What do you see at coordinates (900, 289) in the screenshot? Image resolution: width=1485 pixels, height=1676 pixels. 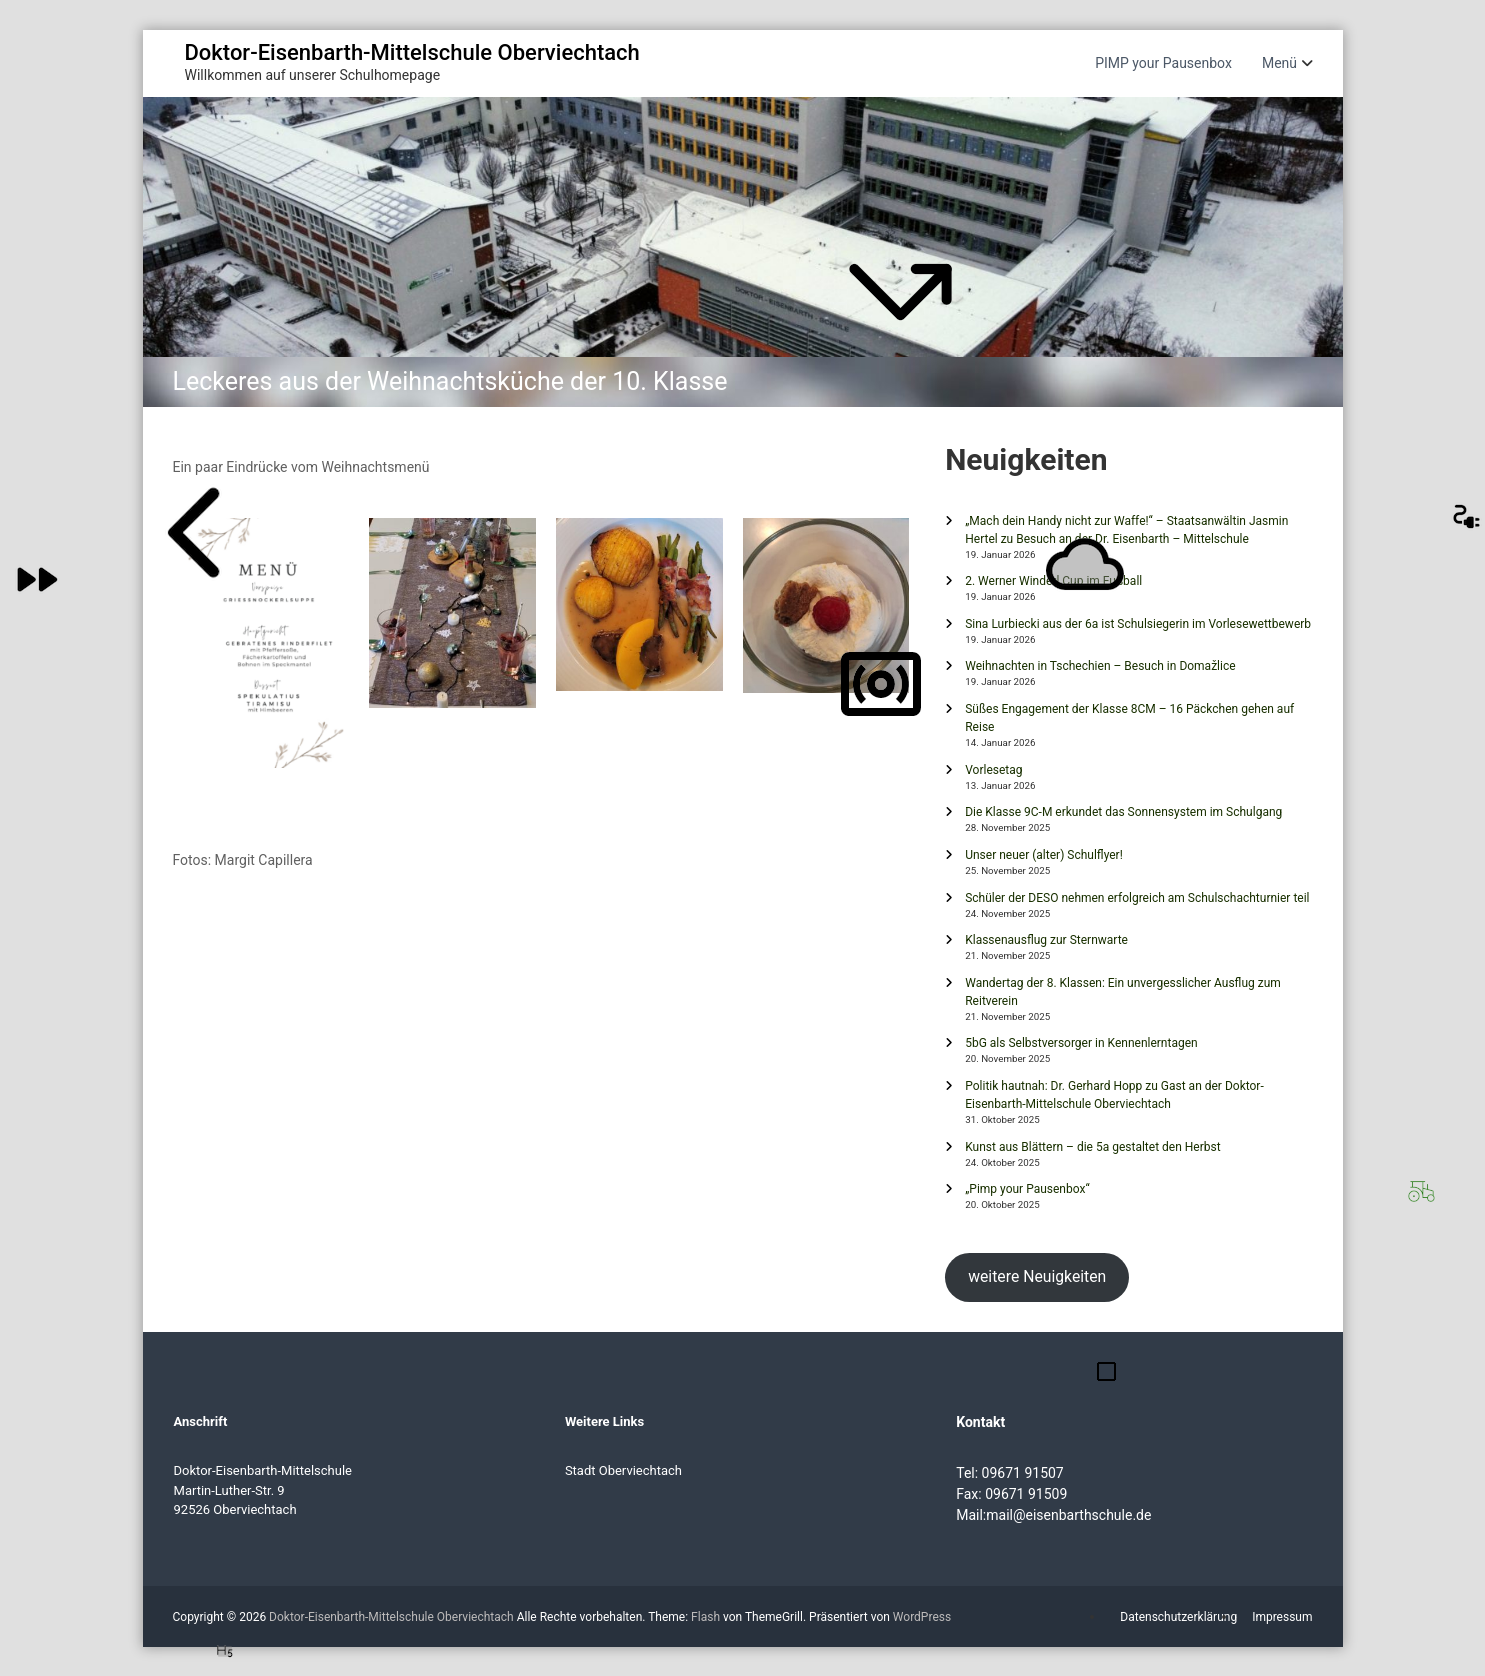 I see `reply to a message or thread` at bounding box center [900, 289].